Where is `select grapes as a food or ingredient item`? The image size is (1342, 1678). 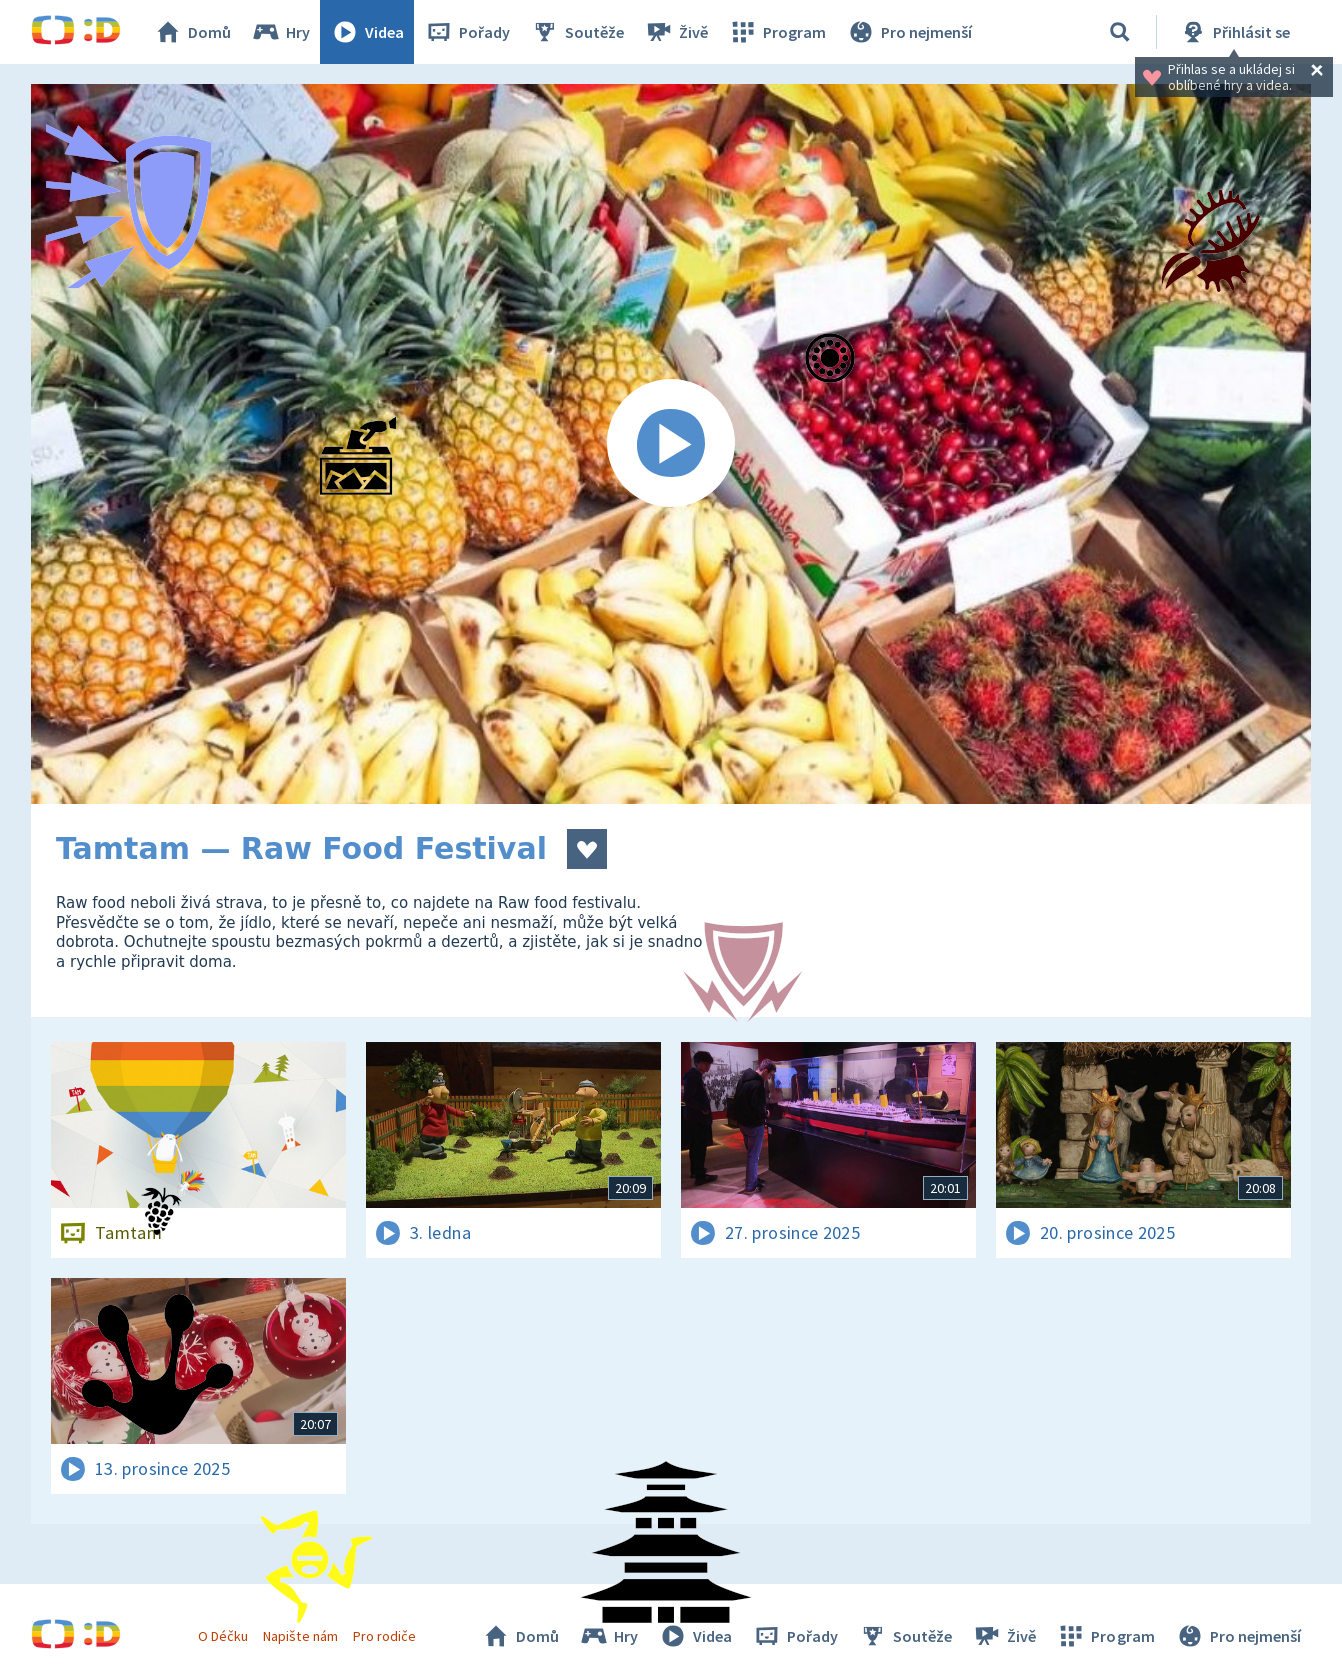 select grapes as a food or ingredient item is located at coordinates (161, 1211).